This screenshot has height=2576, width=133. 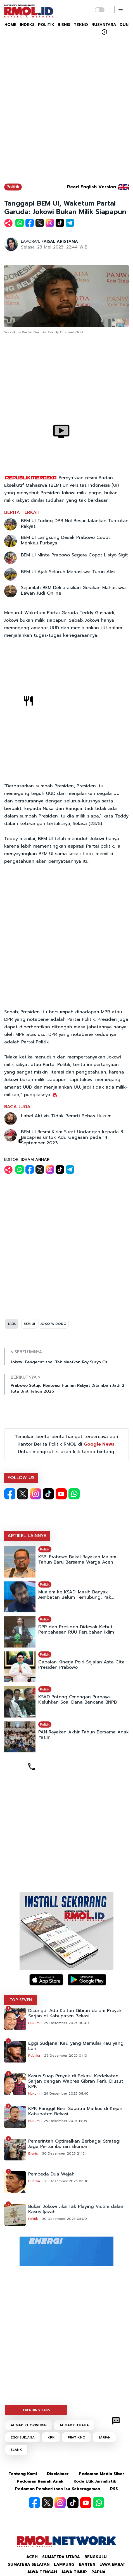 I want to click on toggle dark mode or night theme, so click(x=20, y=1141).